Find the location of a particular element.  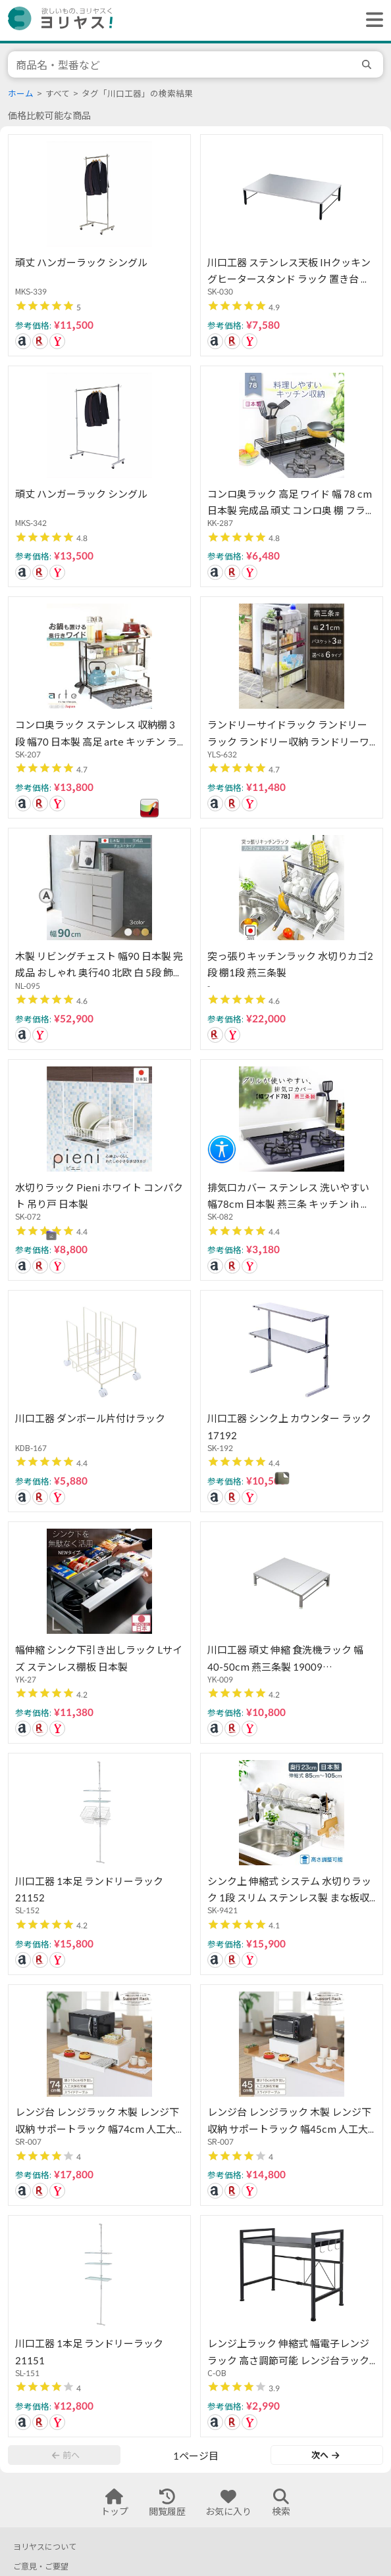

open winetricks application is located at coordinates (149, 808).